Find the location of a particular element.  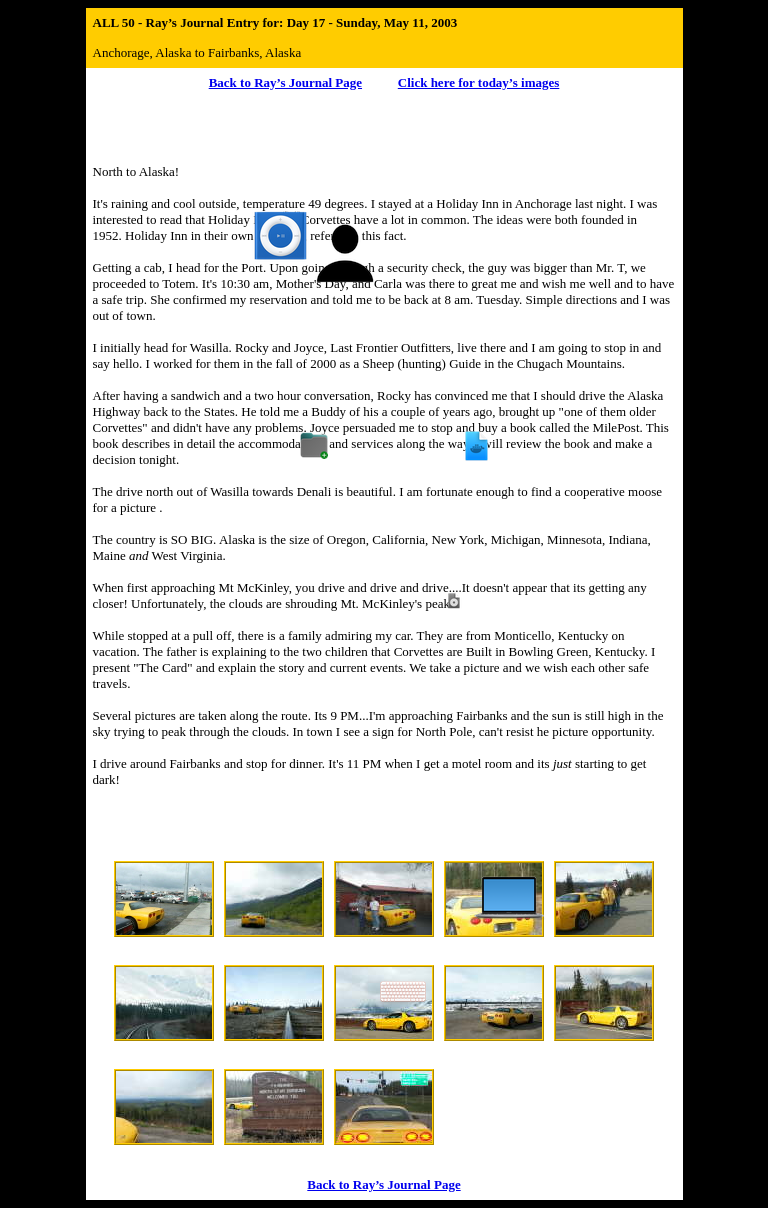

macbook pro device identifier in system settings is located at coordinates (509, 892).